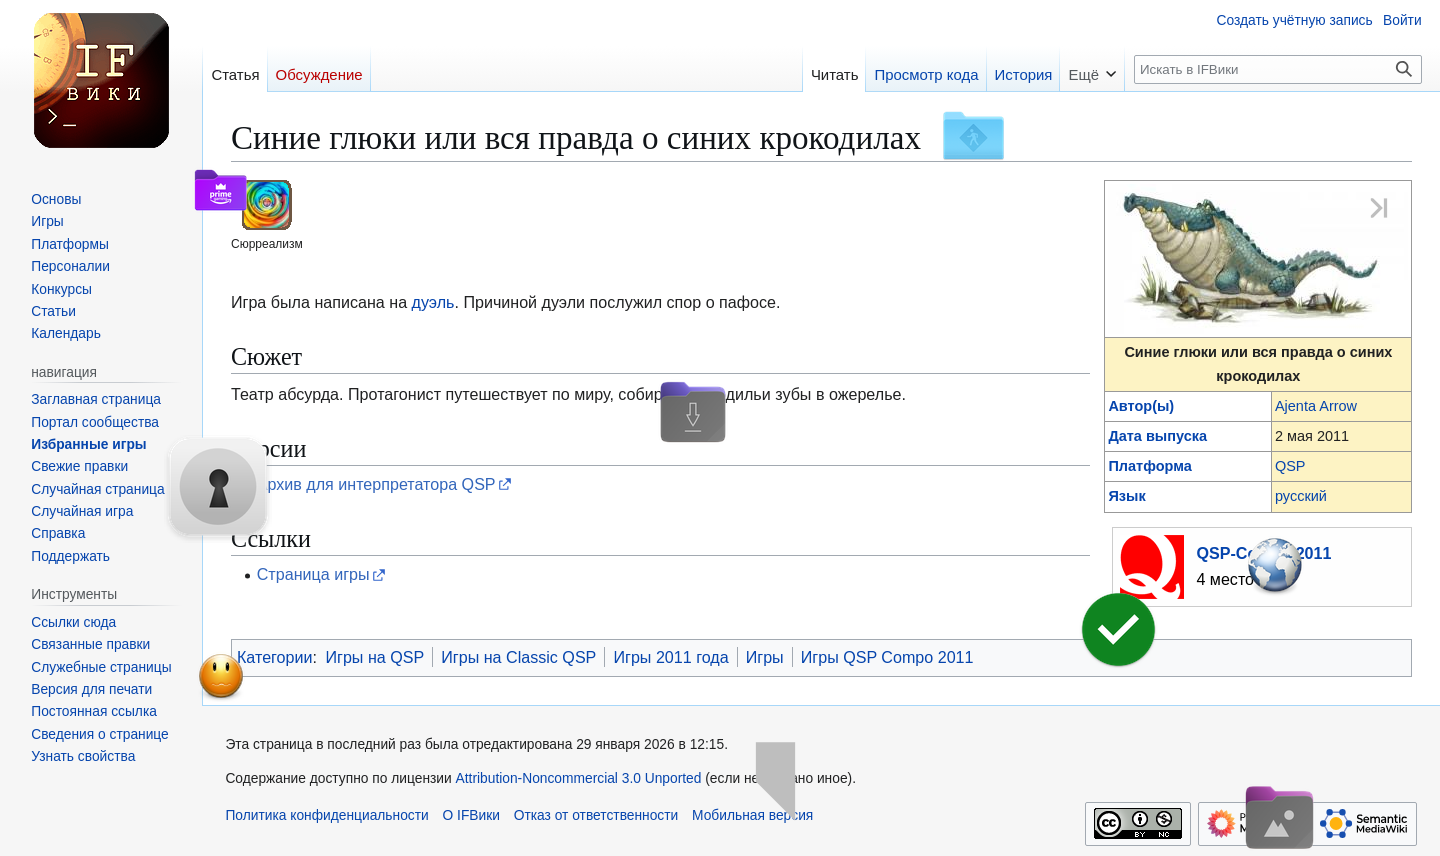 The image size is (1440, 856). I want to click on open prime gaming folder, so click(220, 191).